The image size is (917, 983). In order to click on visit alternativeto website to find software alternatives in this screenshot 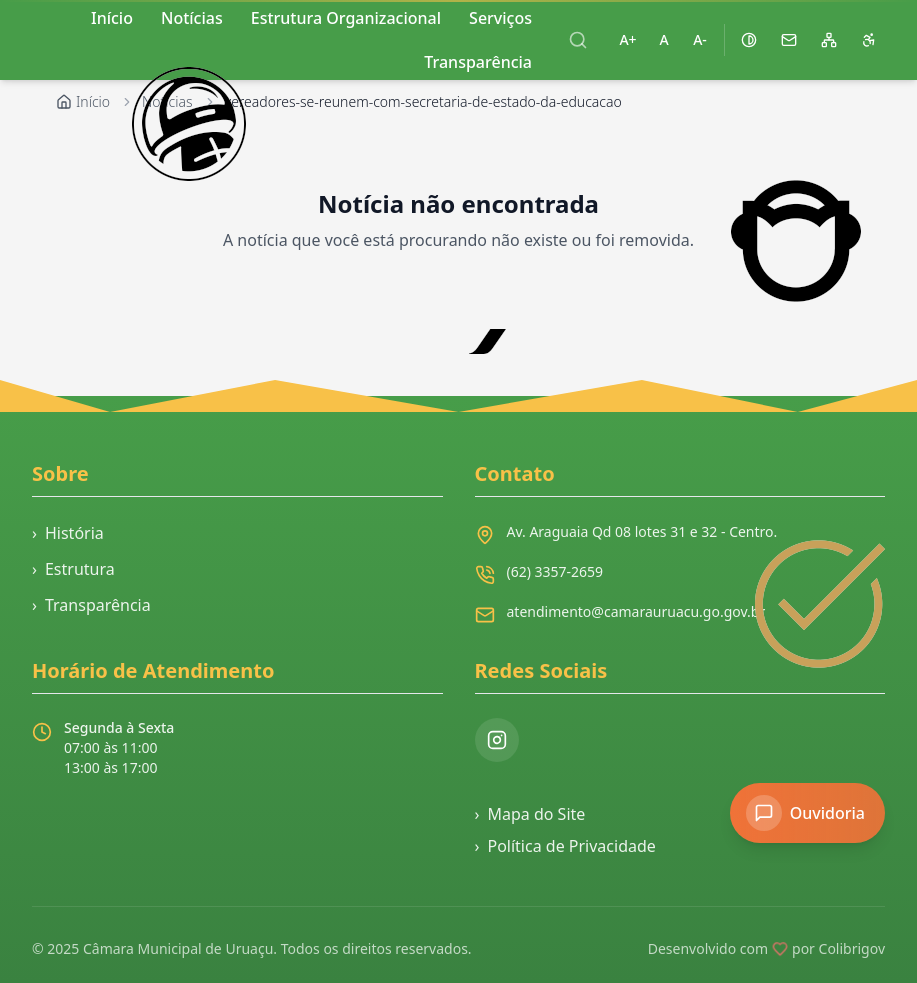, I will do `click(189, 124)`.